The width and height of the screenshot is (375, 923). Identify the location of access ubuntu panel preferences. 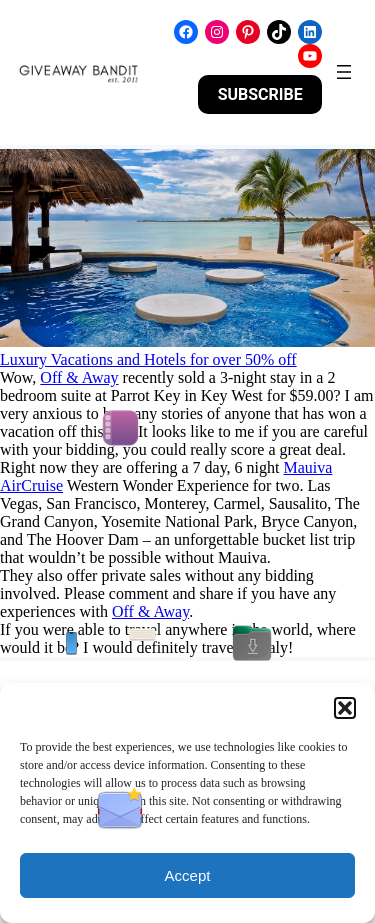
(120, 428).